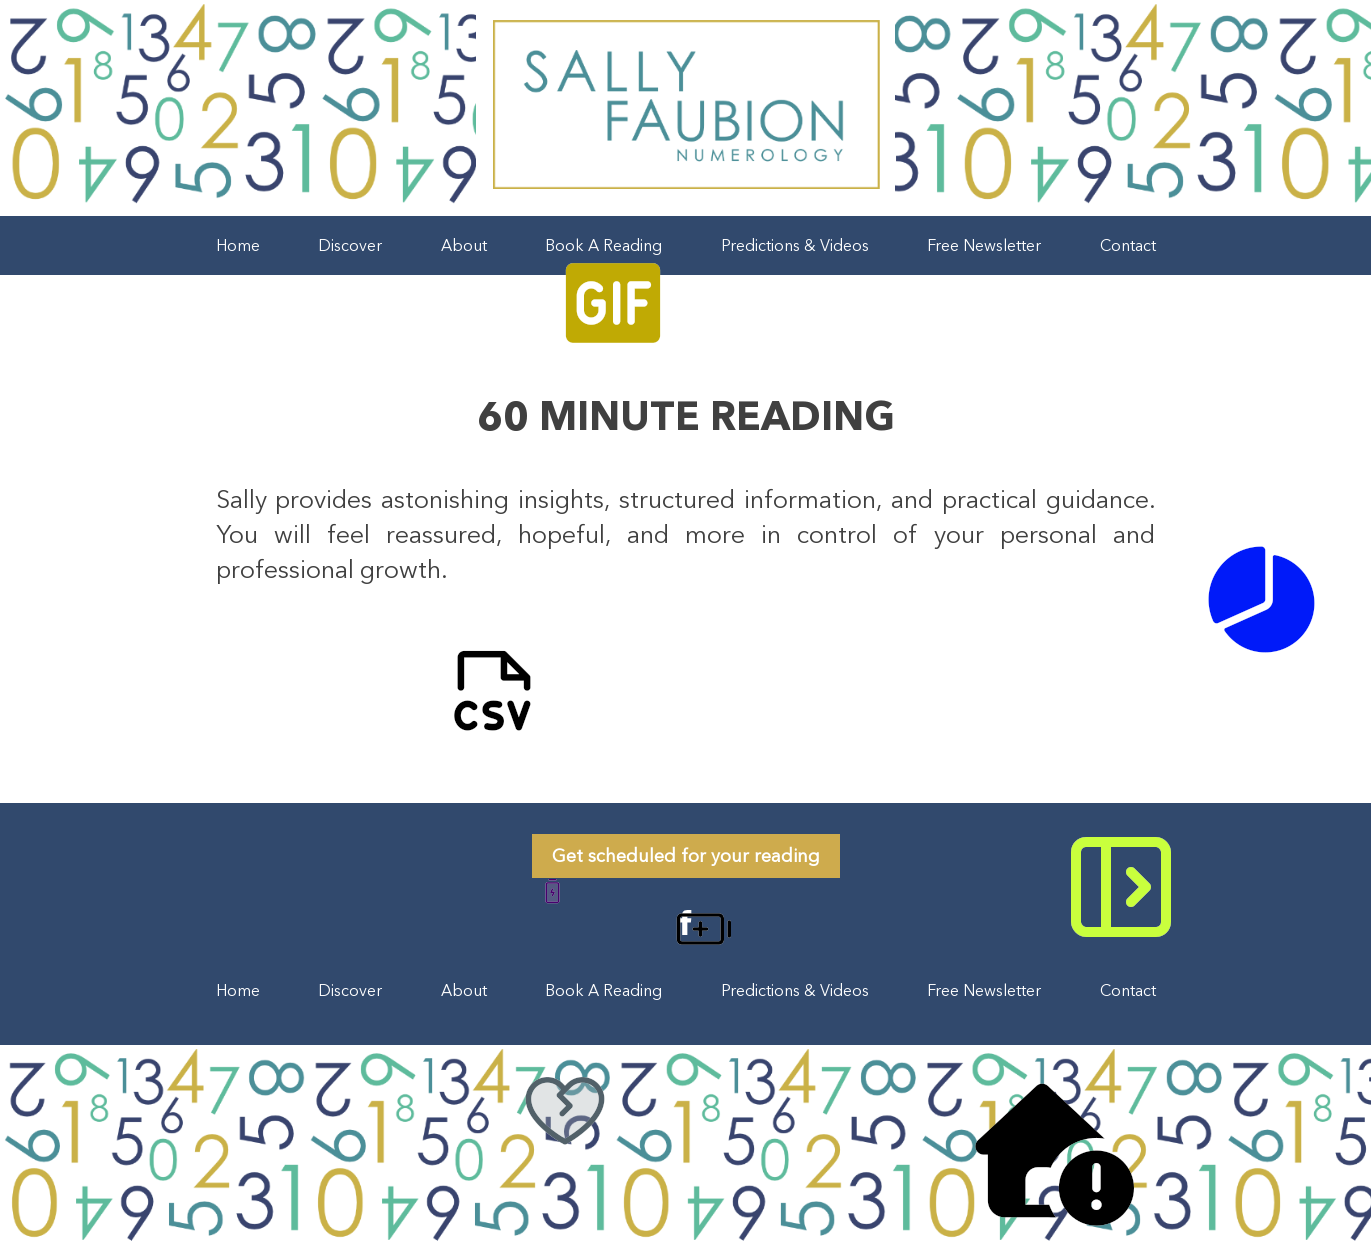 Image resolution: width=1371 pixels, height=1257 pixels. Describe the element at coordinates (1261, 599) in the screenshot. I see `view analytics or statistics` at that location.